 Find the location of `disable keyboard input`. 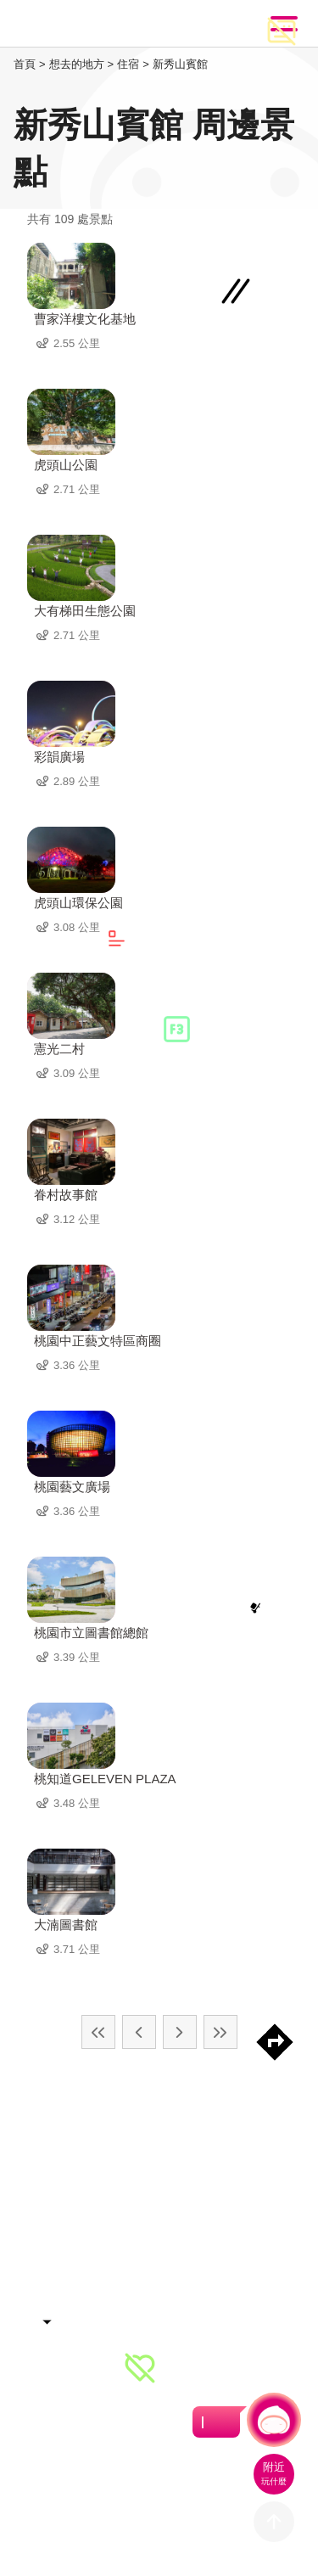

disable keyboard input is located at coordinates (282, 31).